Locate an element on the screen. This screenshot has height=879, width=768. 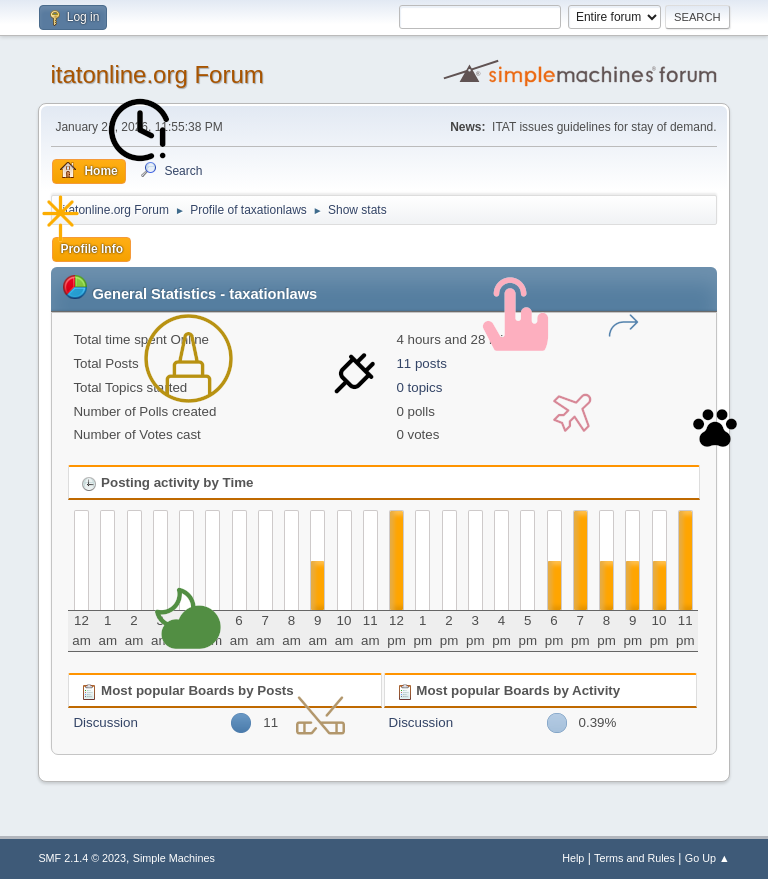
link to linktree profile is located at coordinates (60, 218).